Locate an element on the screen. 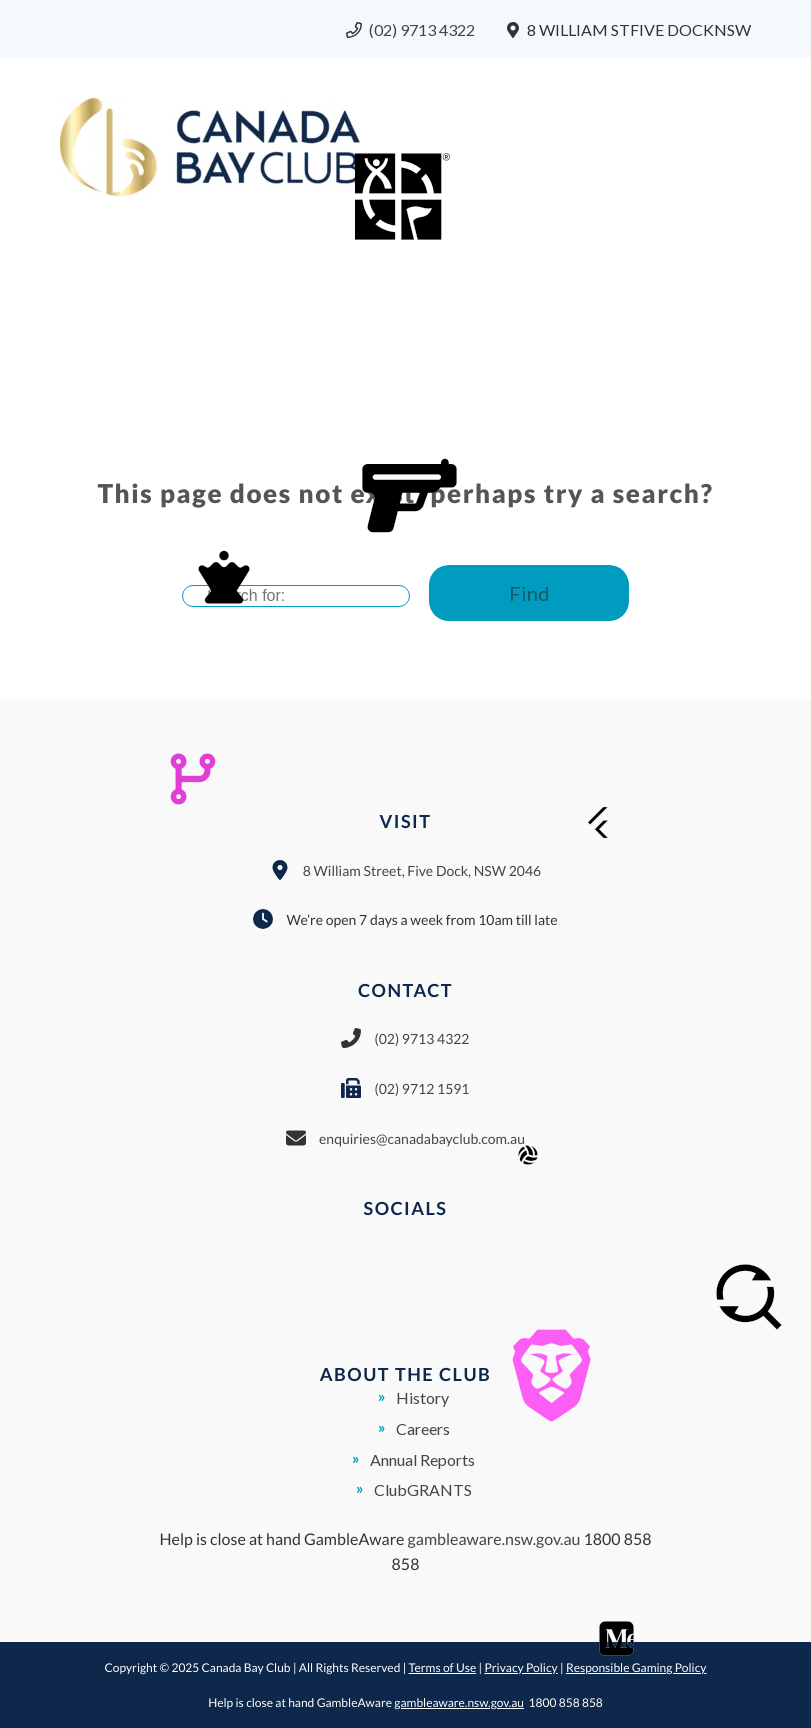  open the geocaching app is located at coordinates (402, 196).